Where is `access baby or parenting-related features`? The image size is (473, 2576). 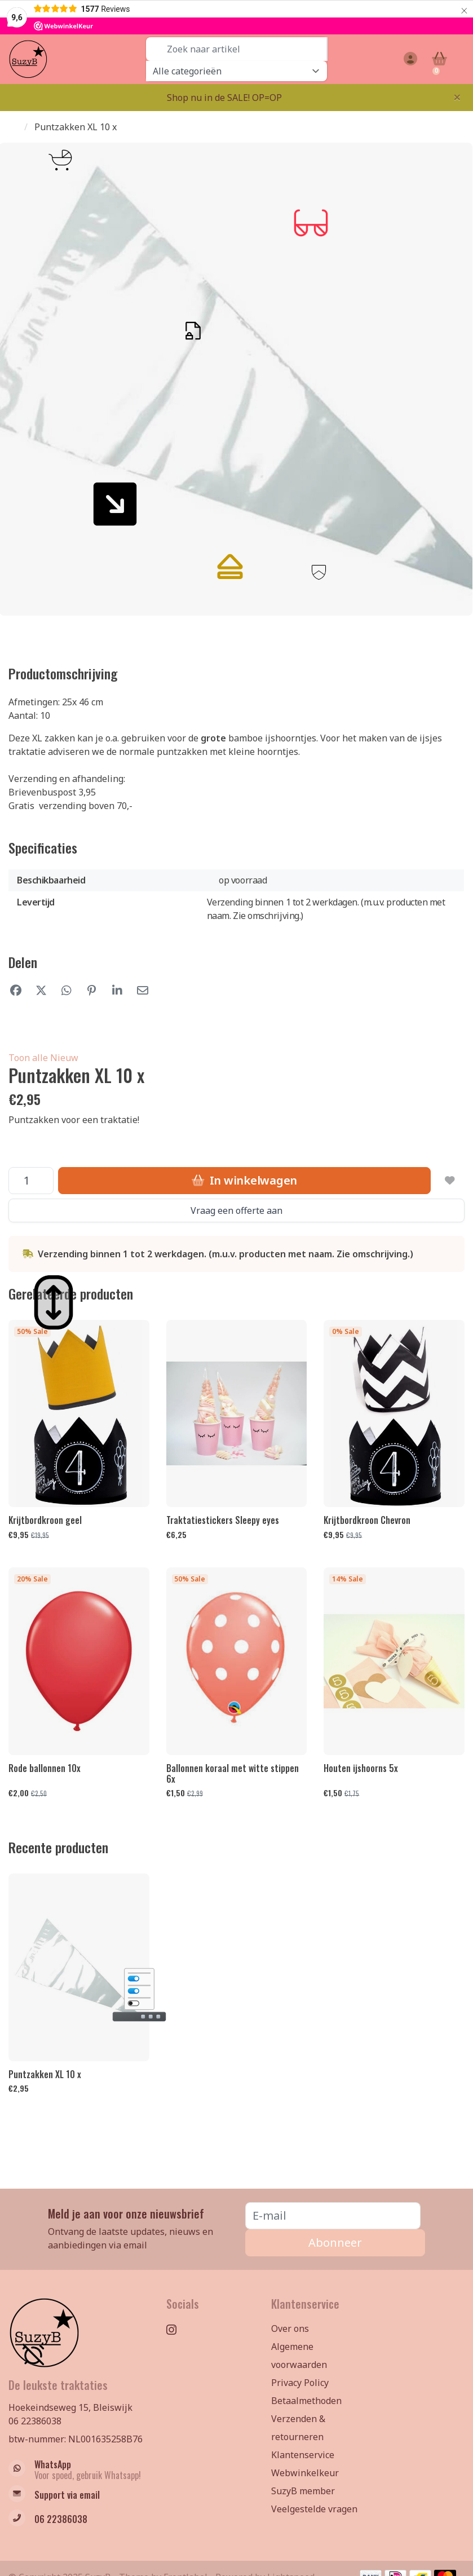 access baby or parenting-related features is located at coordinates (60, 159).